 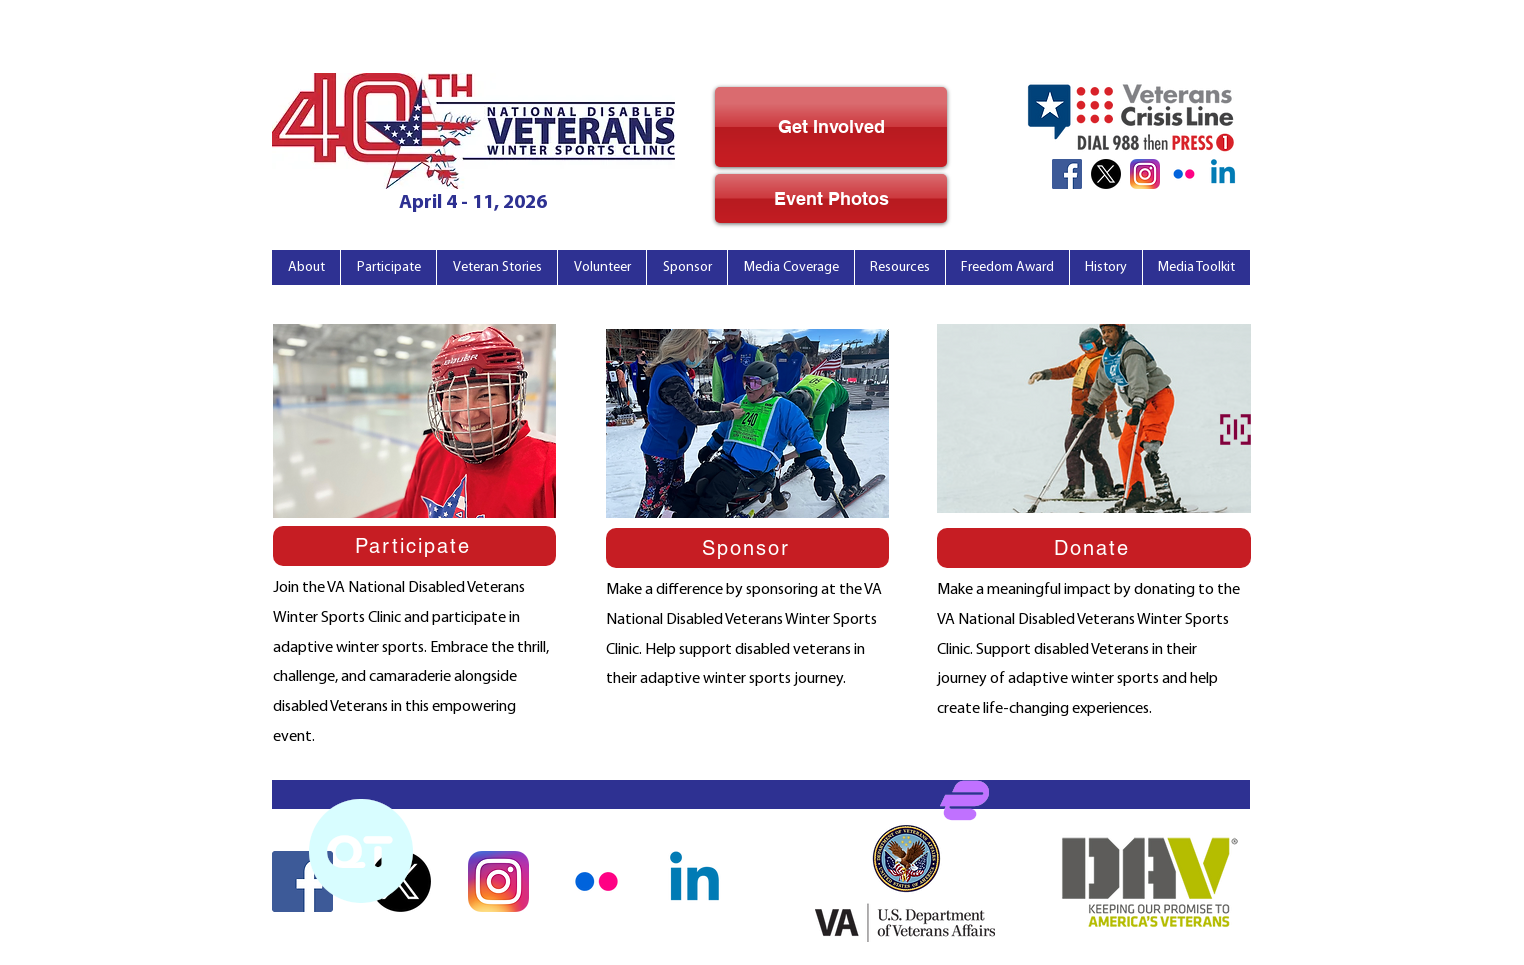 I want to click on activate voice recognition or speech input, so click(x=1235, y=429).